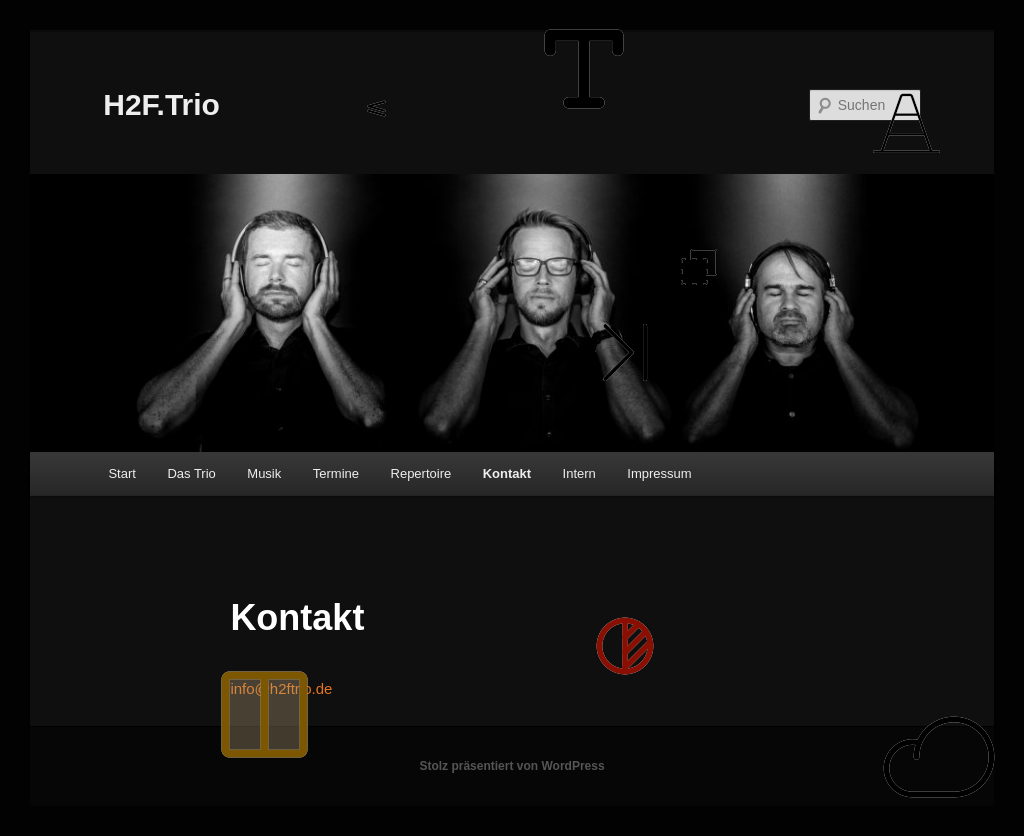 The height and width of the screenshot is (836, 1024). I want to click on access cloud storage, so click(939, 757).